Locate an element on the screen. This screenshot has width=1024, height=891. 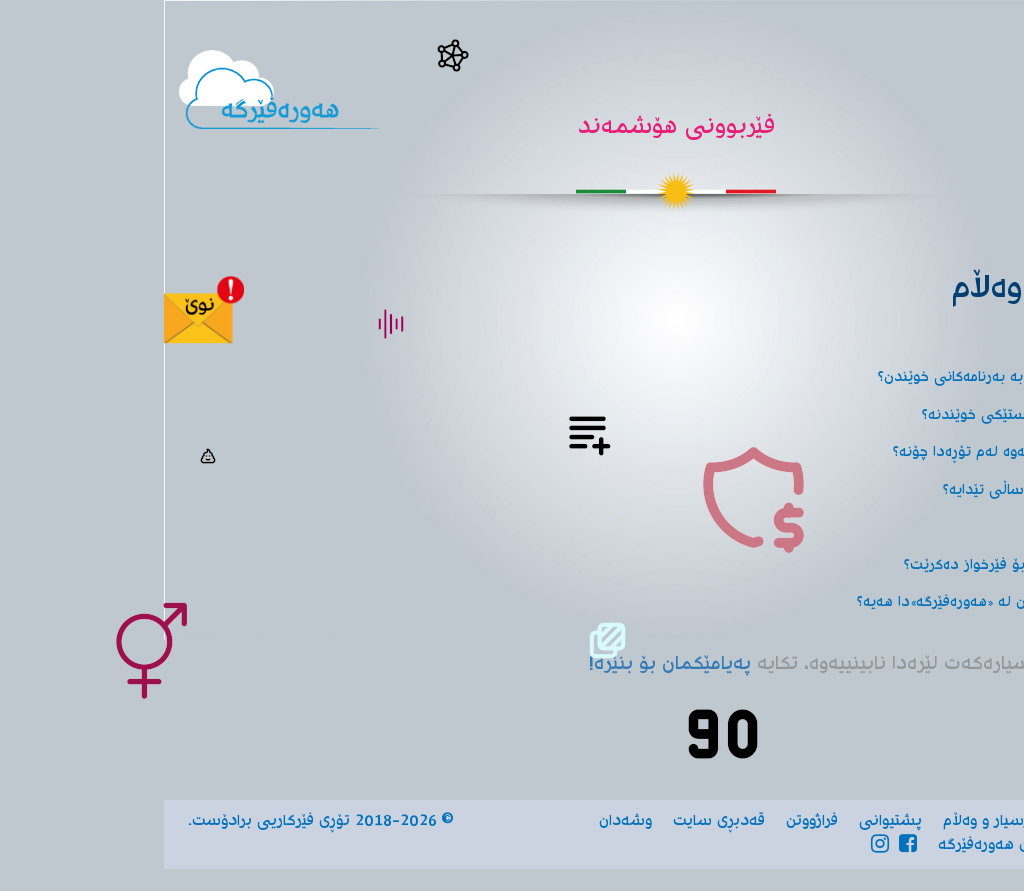
add new text or text field is located at coordinates (587, 432).